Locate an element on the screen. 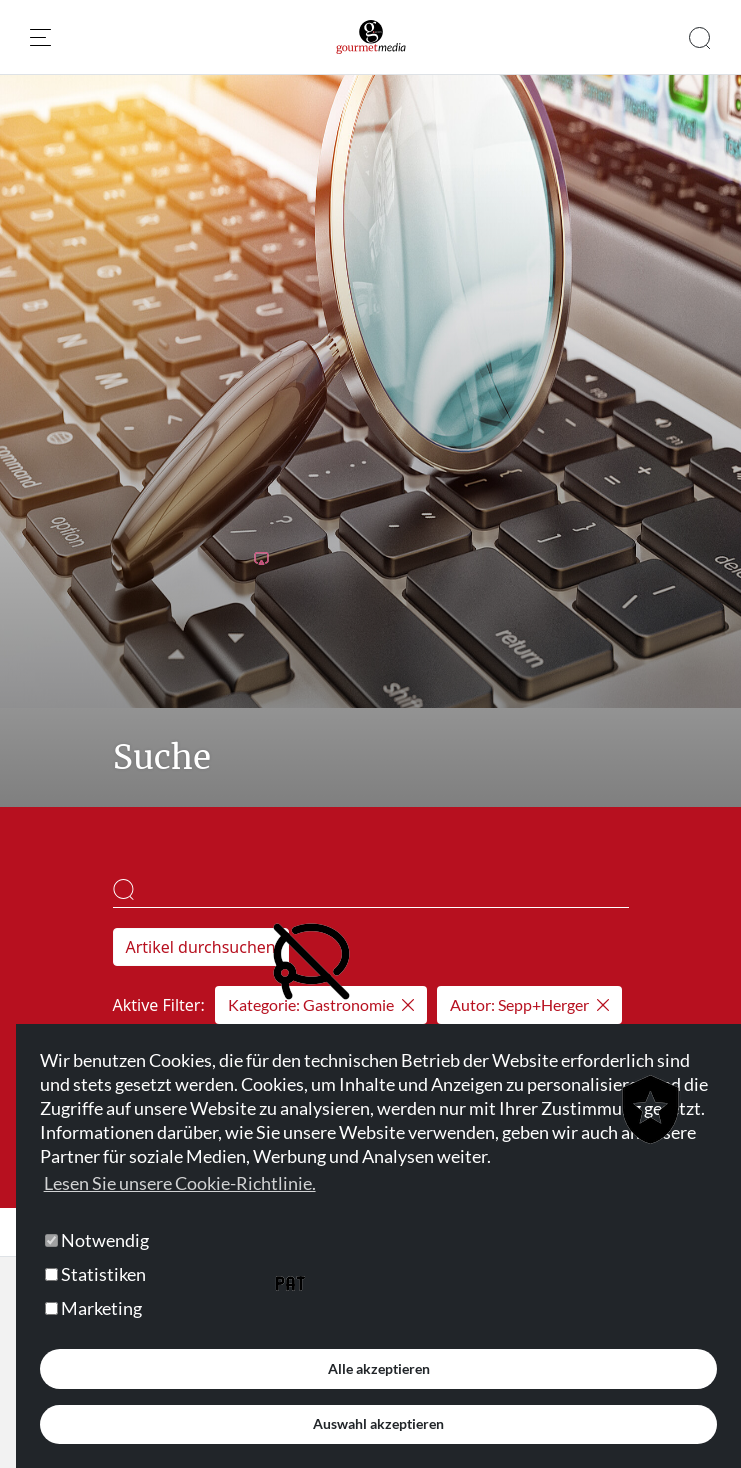 This screenshot has width=741, height=1468. disable lasso selection tool is located at coordinates (311, 961).